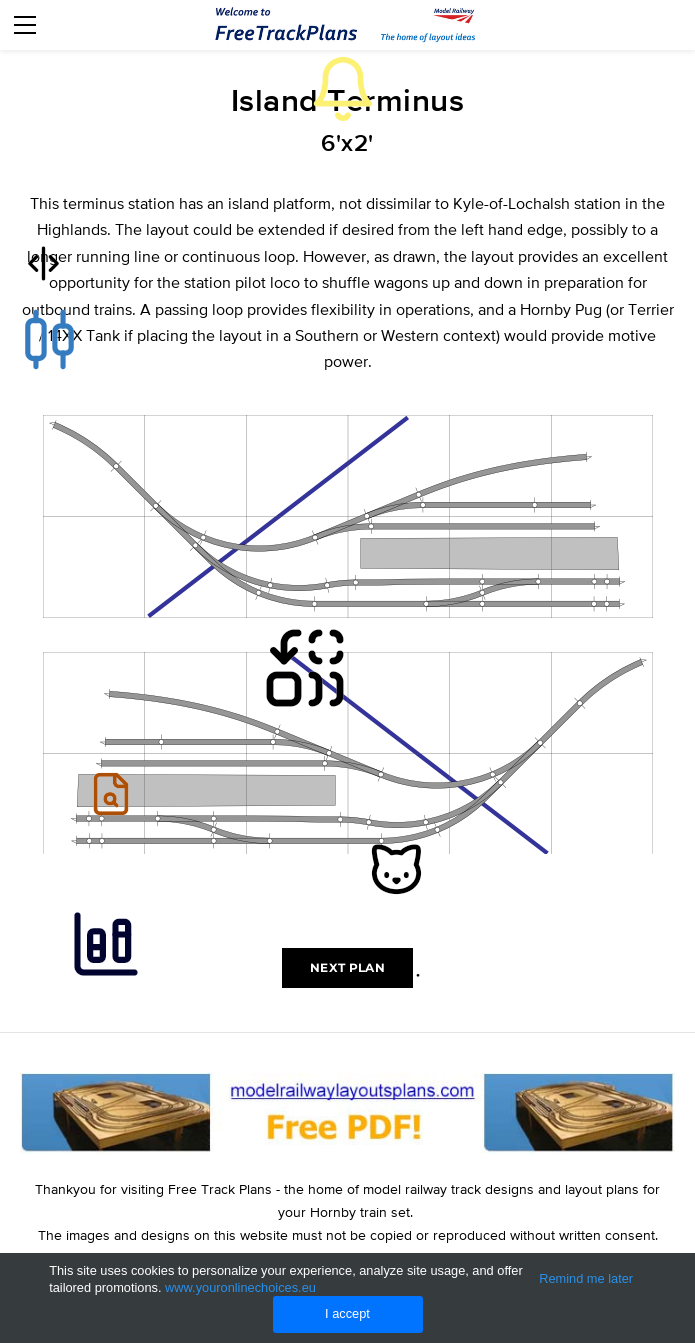  I want to click on view notifications, so click(343, 89).